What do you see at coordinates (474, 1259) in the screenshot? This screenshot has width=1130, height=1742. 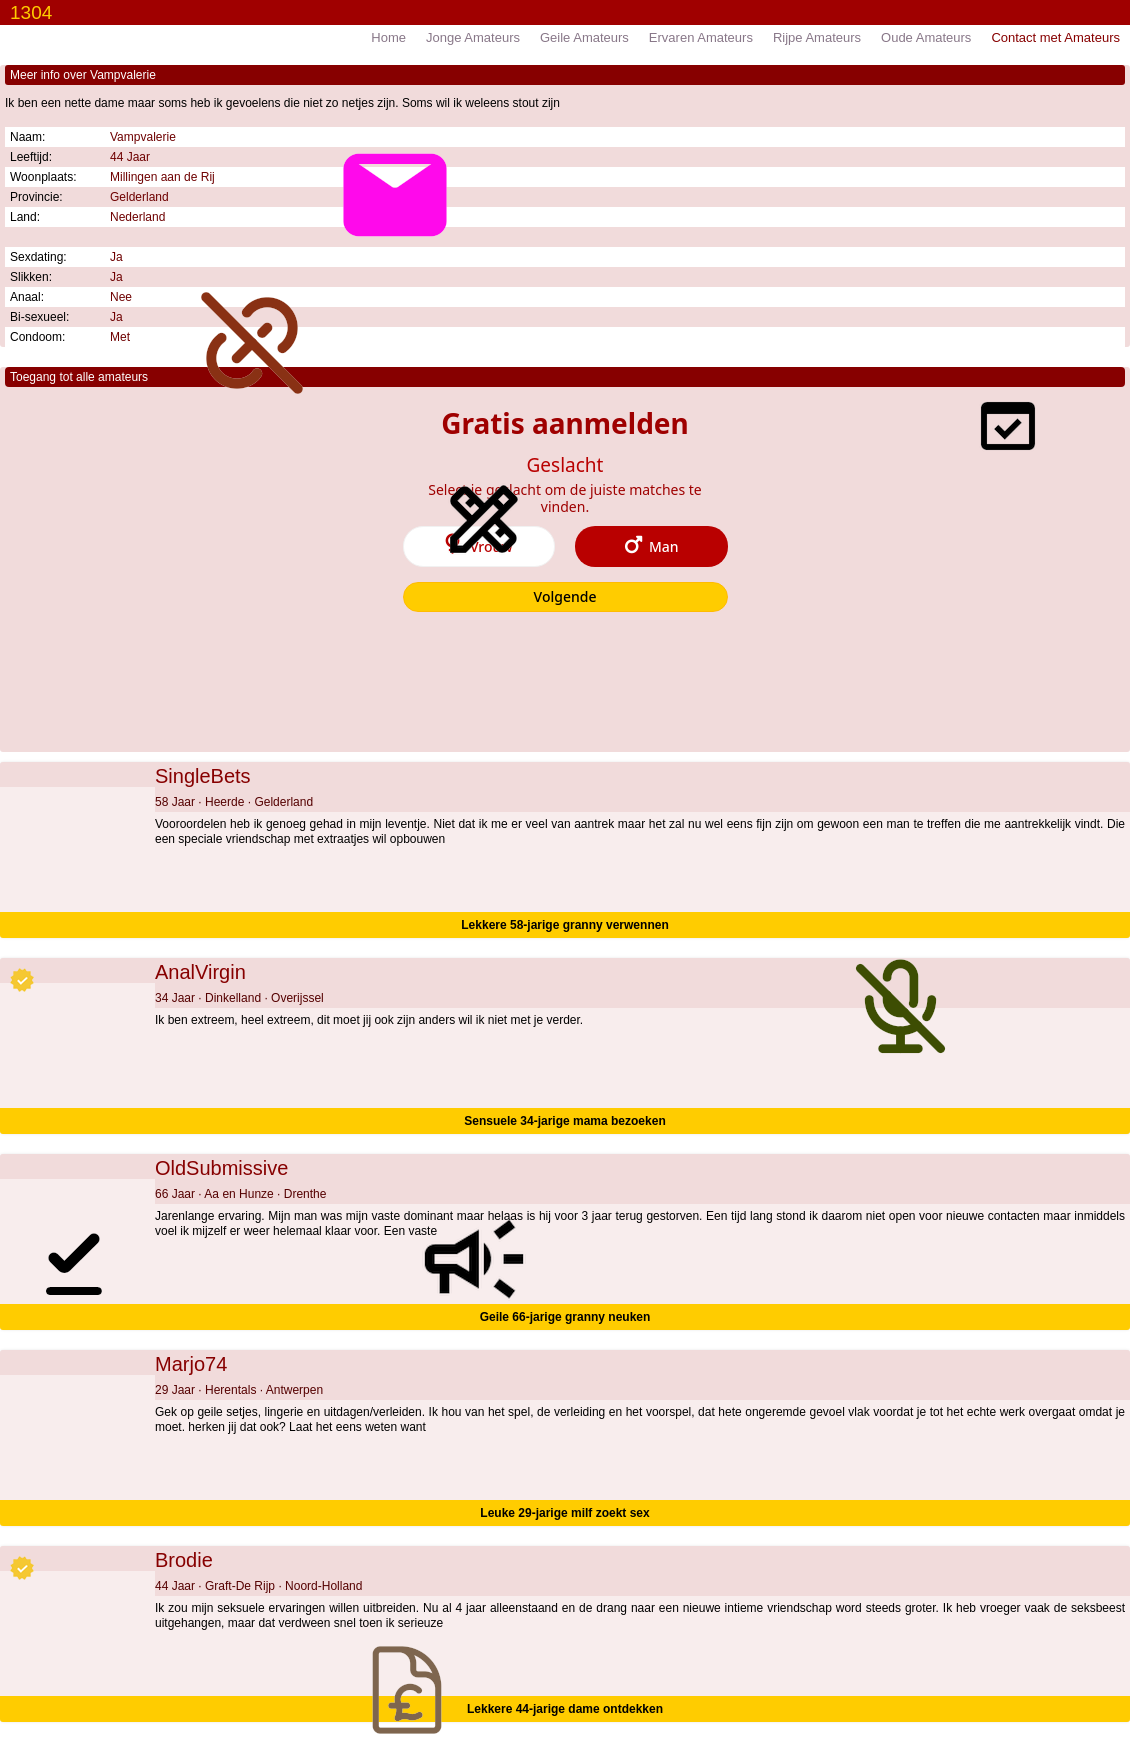 I see `start a new campaign or announcement` at bounding box center [474, 1259].